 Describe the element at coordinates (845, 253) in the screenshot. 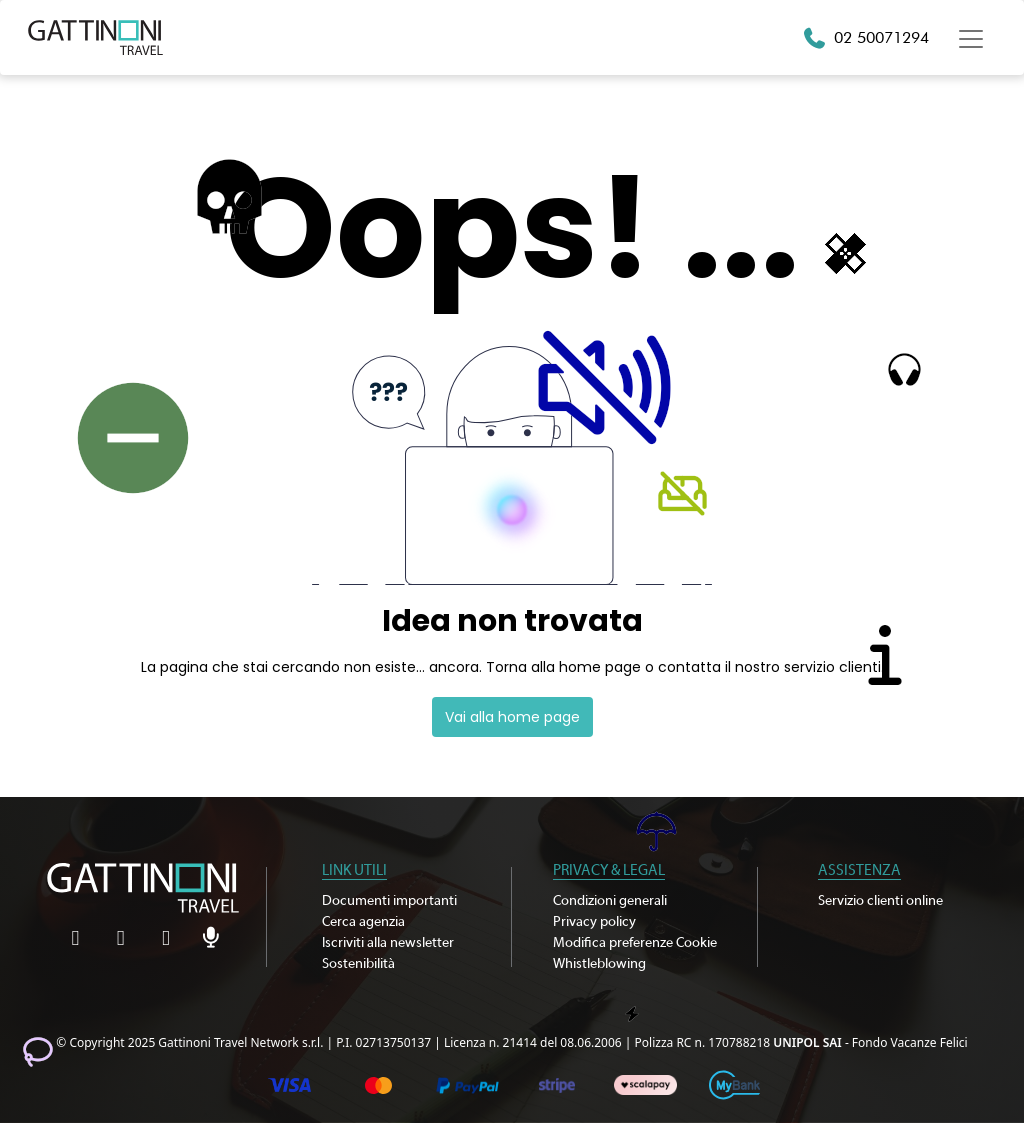

I see `apply healing or repair tool` at that location.